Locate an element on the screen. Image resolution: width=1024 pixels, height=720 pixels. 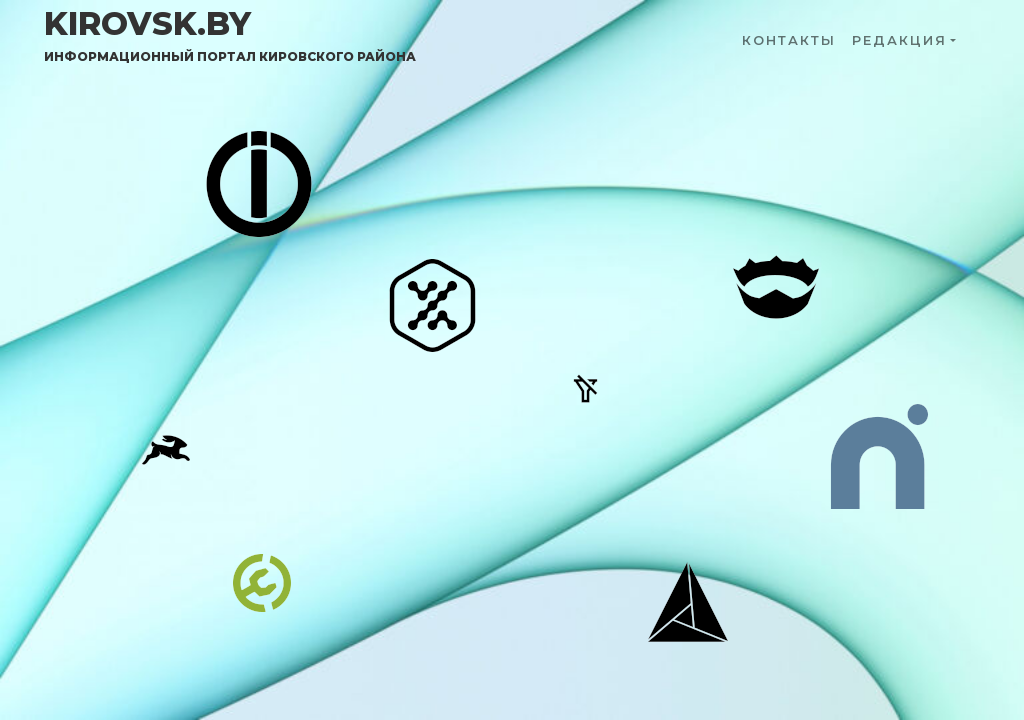
navigate to the nim programming language website is located at coordinates (776, 287).